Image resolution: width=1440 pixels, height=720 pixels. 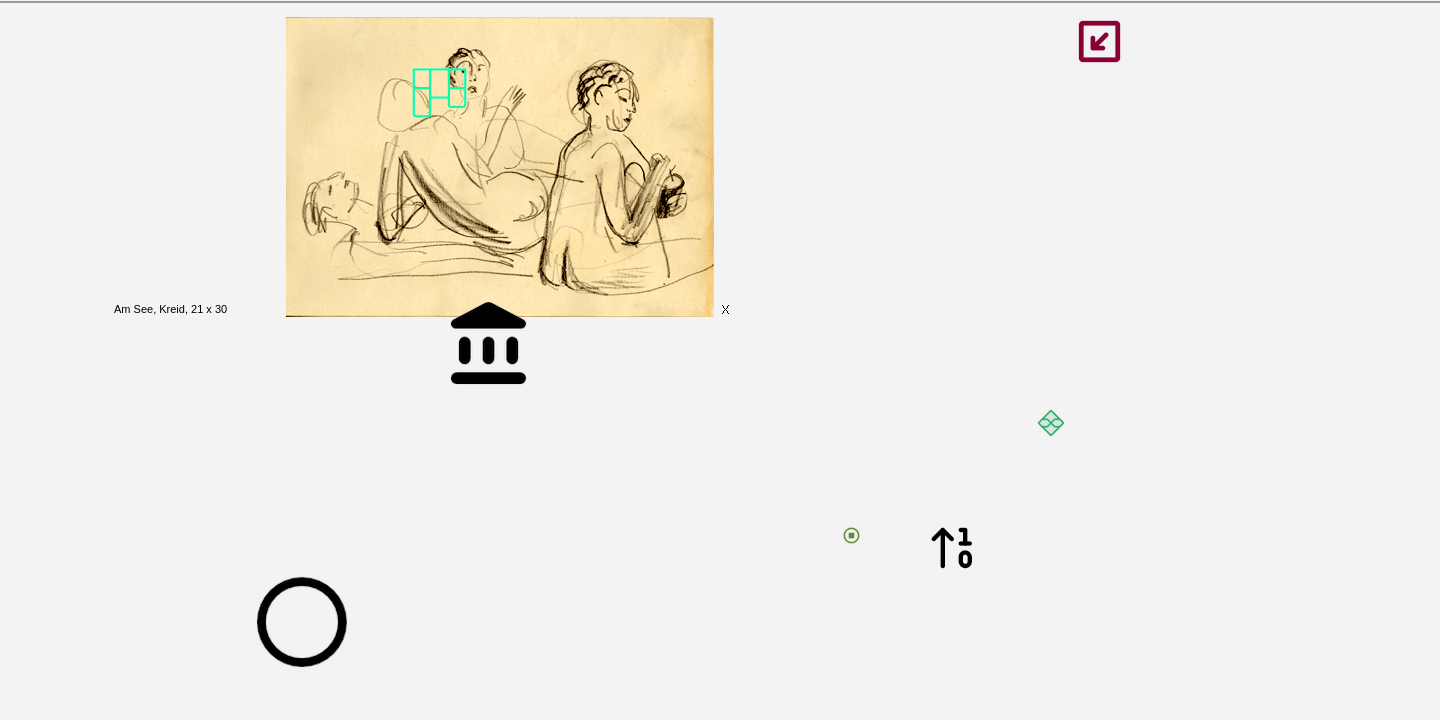 What do you see at coordinates (851, 535) in the screenshot?
I see `stop media playback` at bounding box center [851, 535].